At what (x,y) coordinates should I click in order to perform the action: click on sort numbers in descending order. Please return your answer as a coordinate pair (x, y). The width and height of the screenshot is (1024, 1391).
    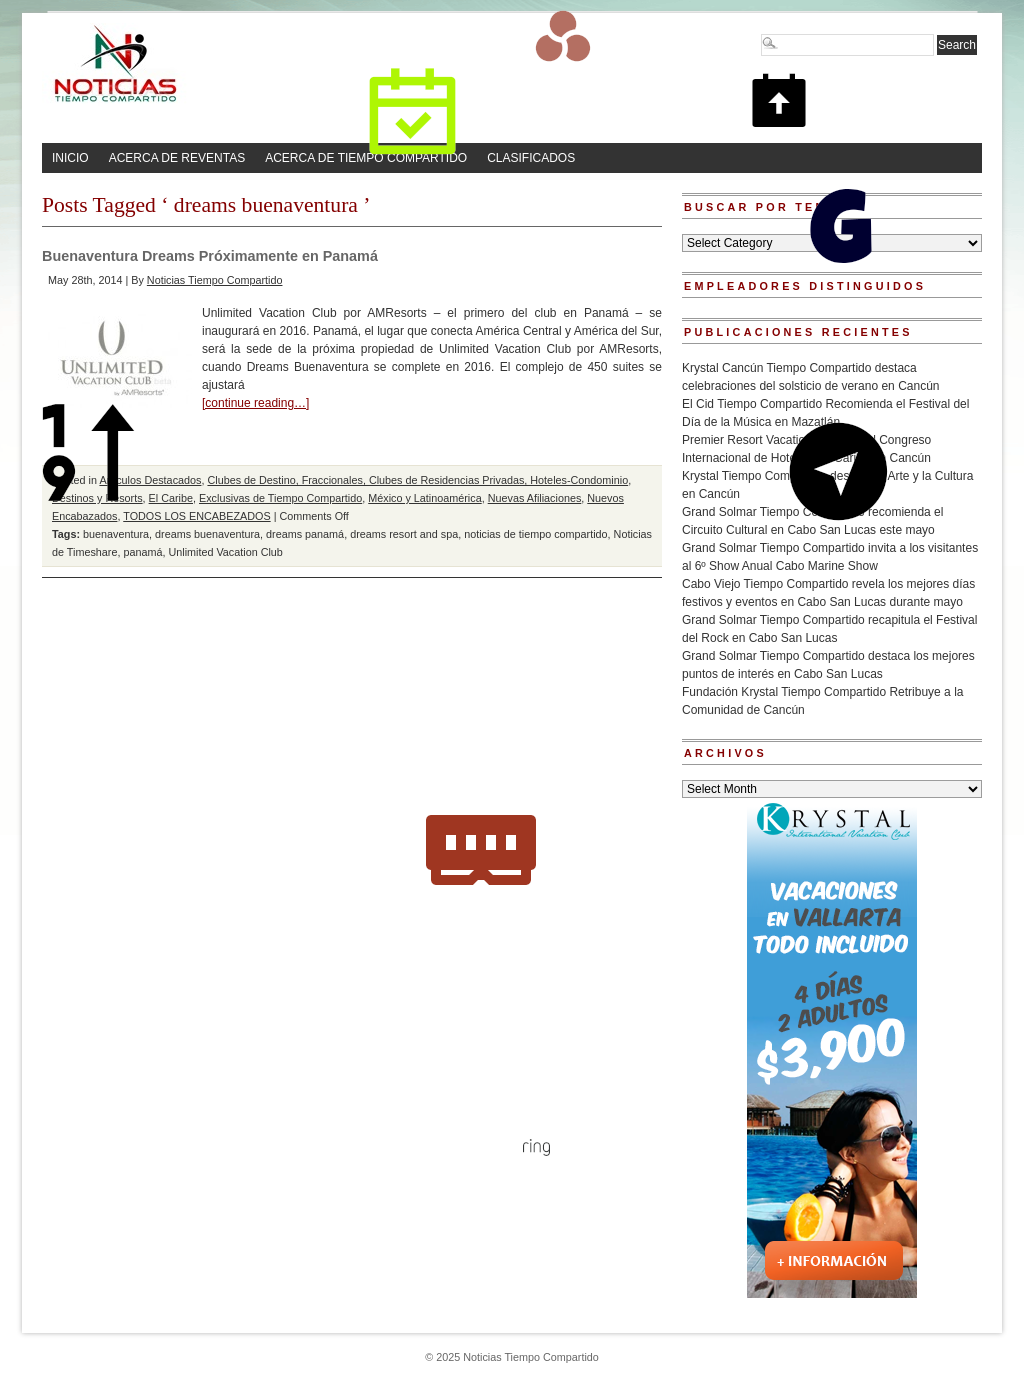
    Looking at the image, I should click on (80, 452).